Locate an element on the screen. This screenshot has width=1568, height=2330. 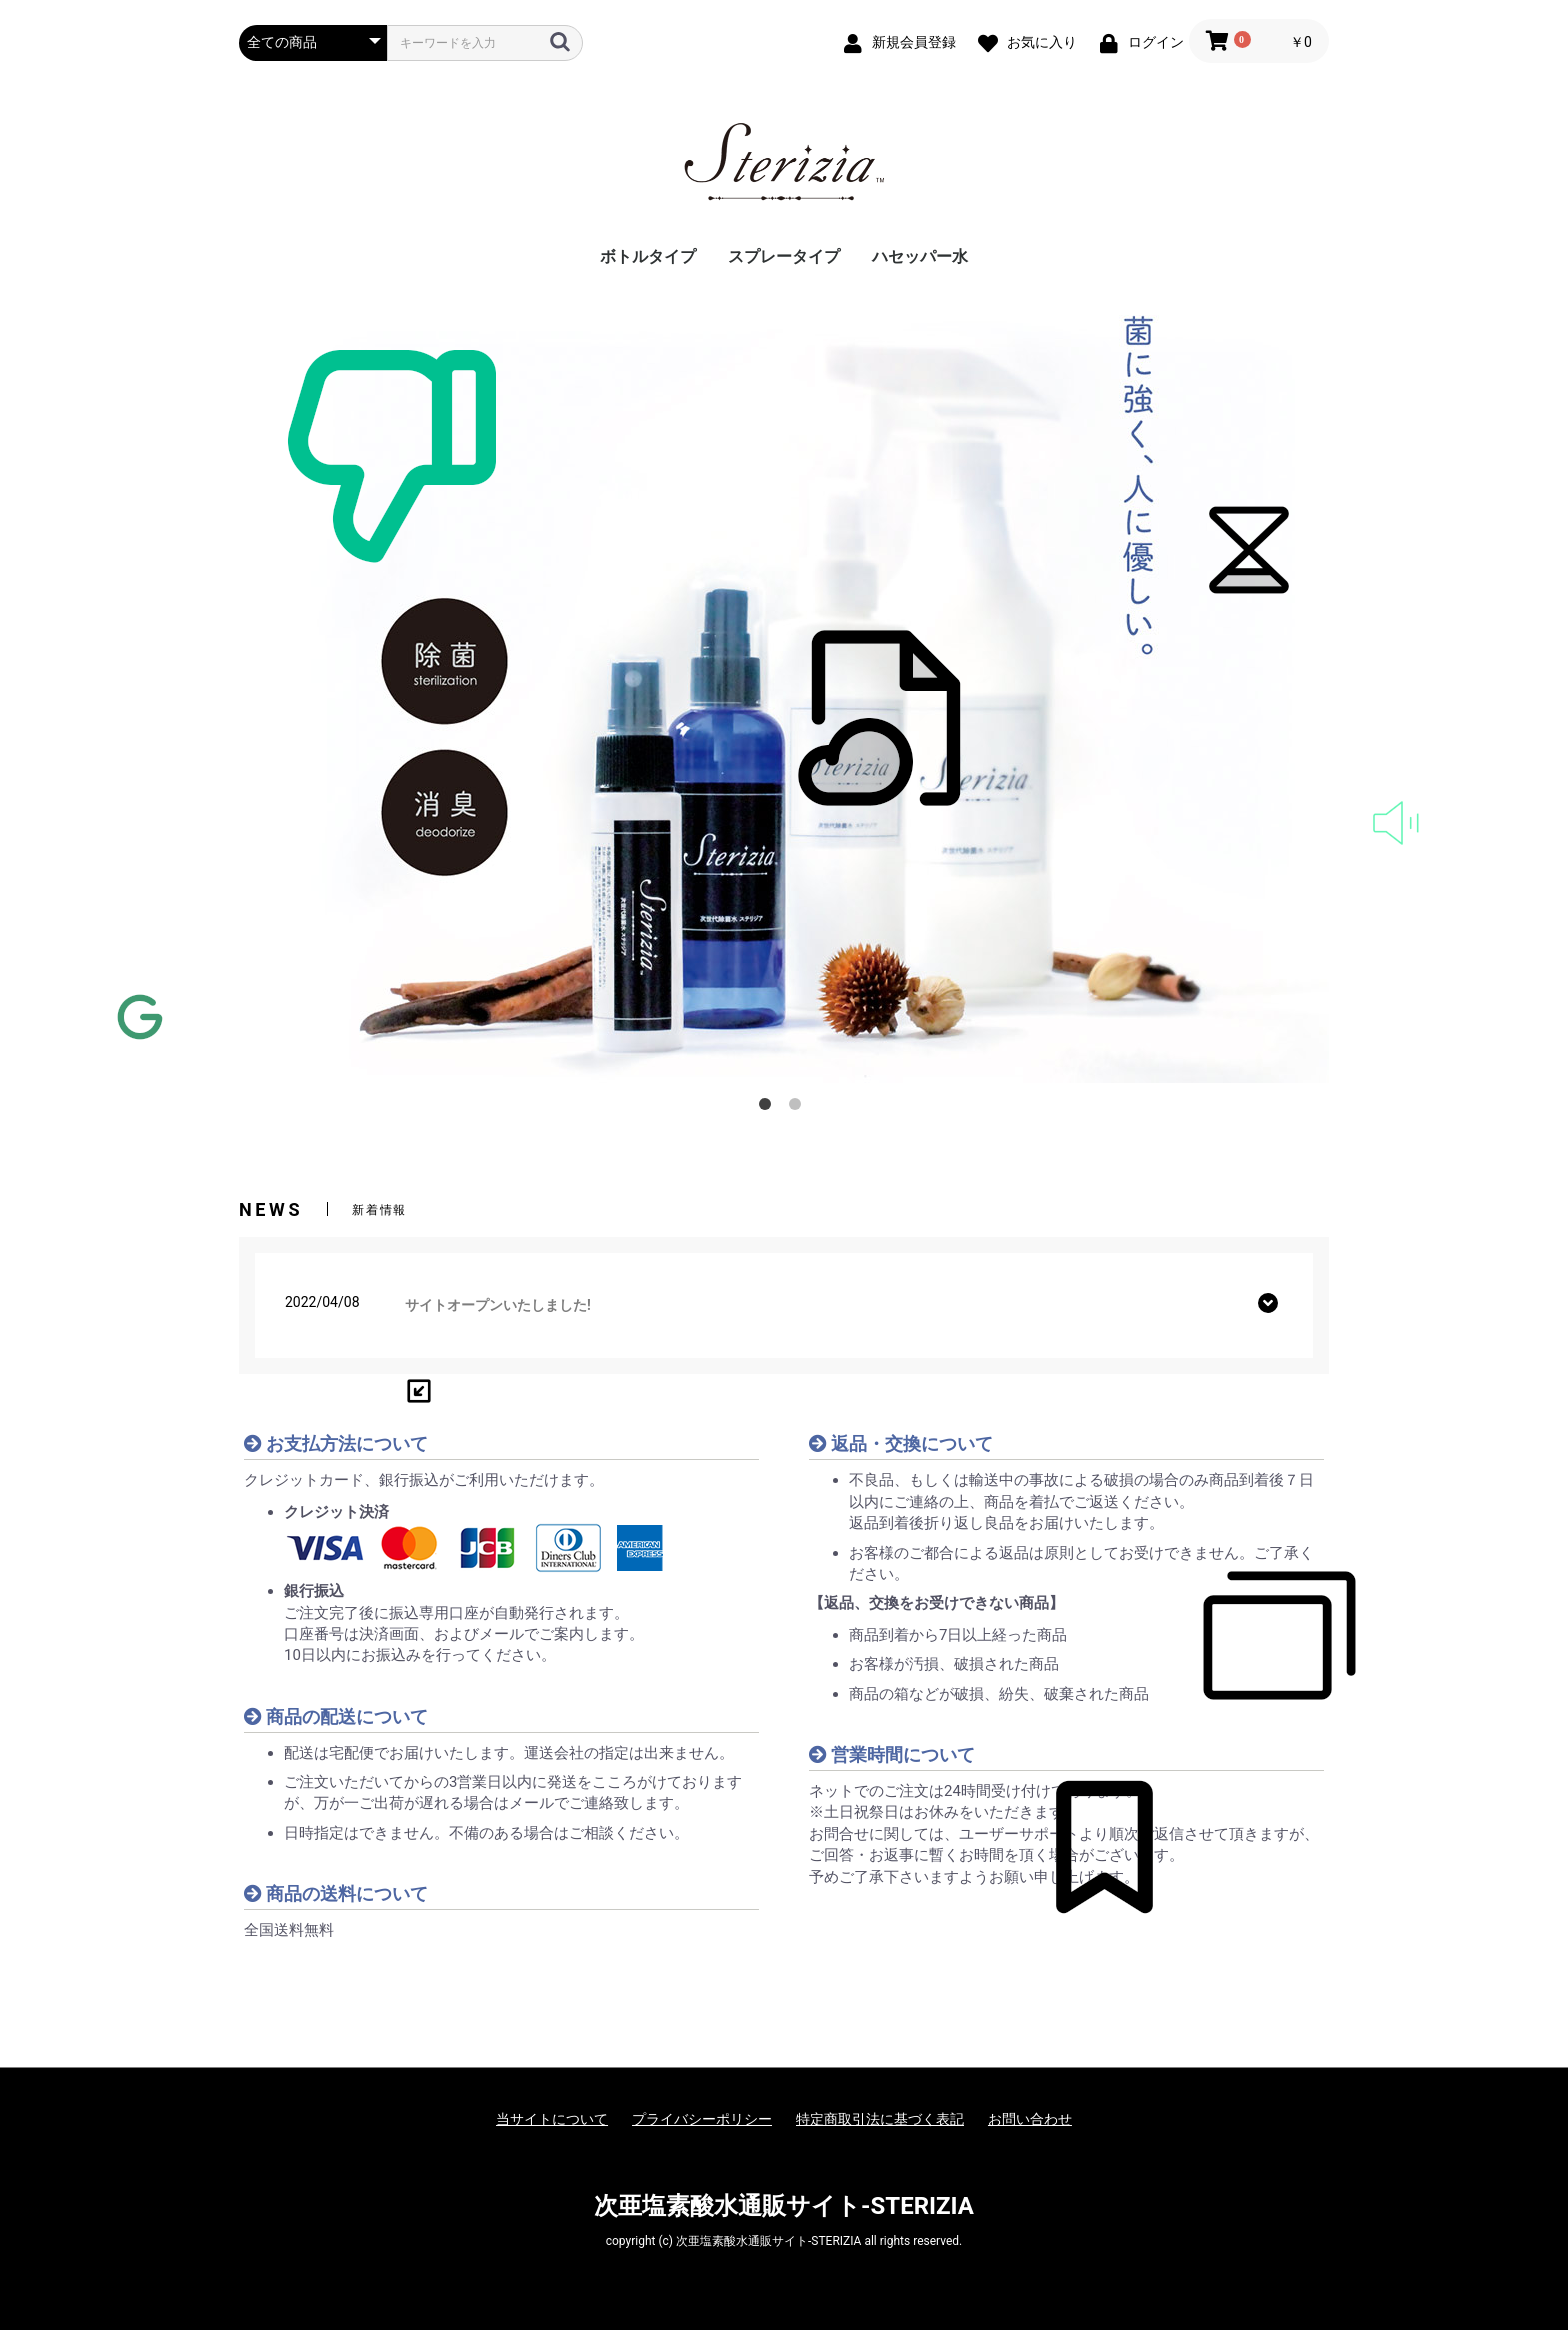
indicates time is running low is located at coordinates (1249, 550).